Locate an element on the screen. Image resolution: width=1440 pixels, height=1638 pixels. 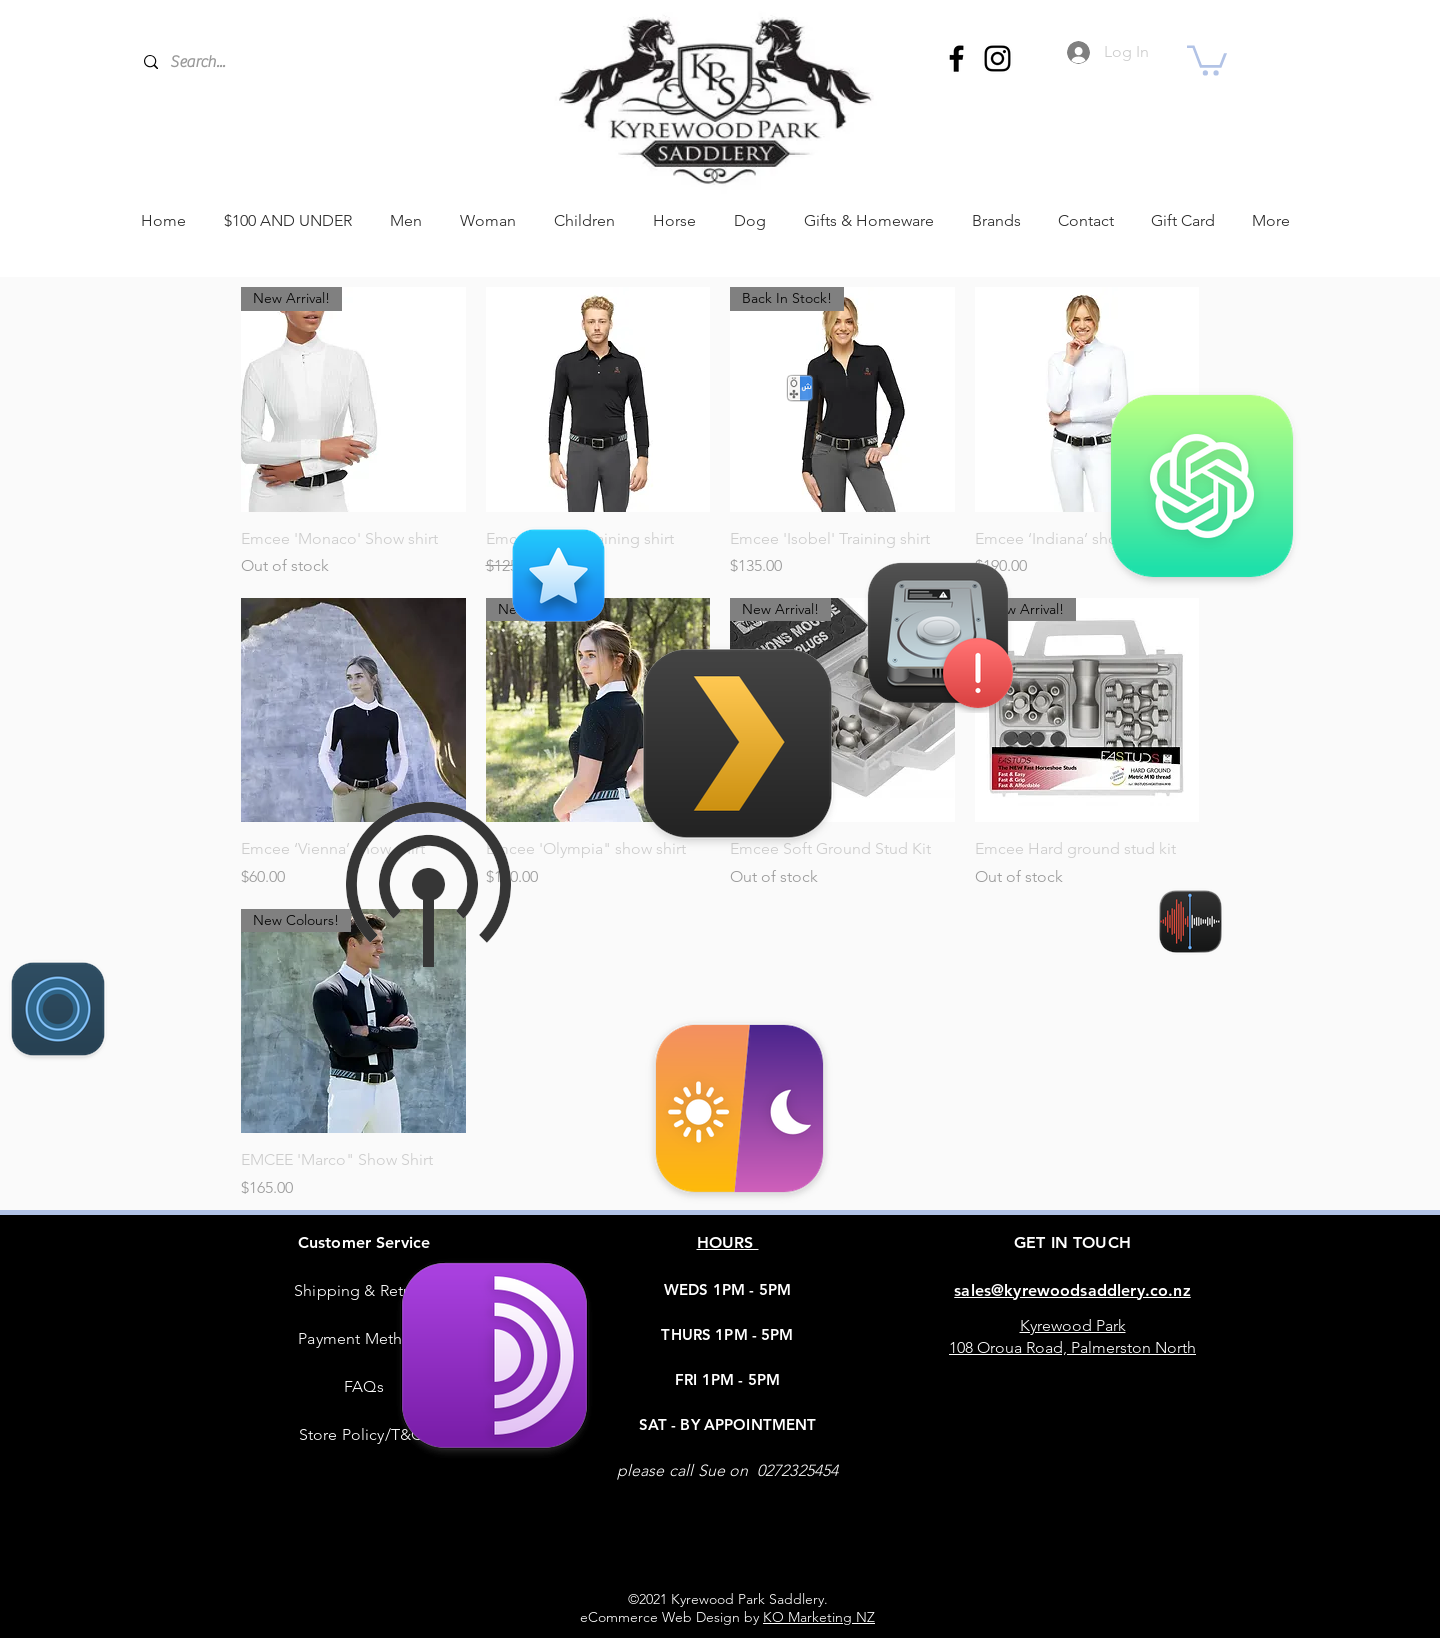
open plex media player is located at coordinates (737, 743).